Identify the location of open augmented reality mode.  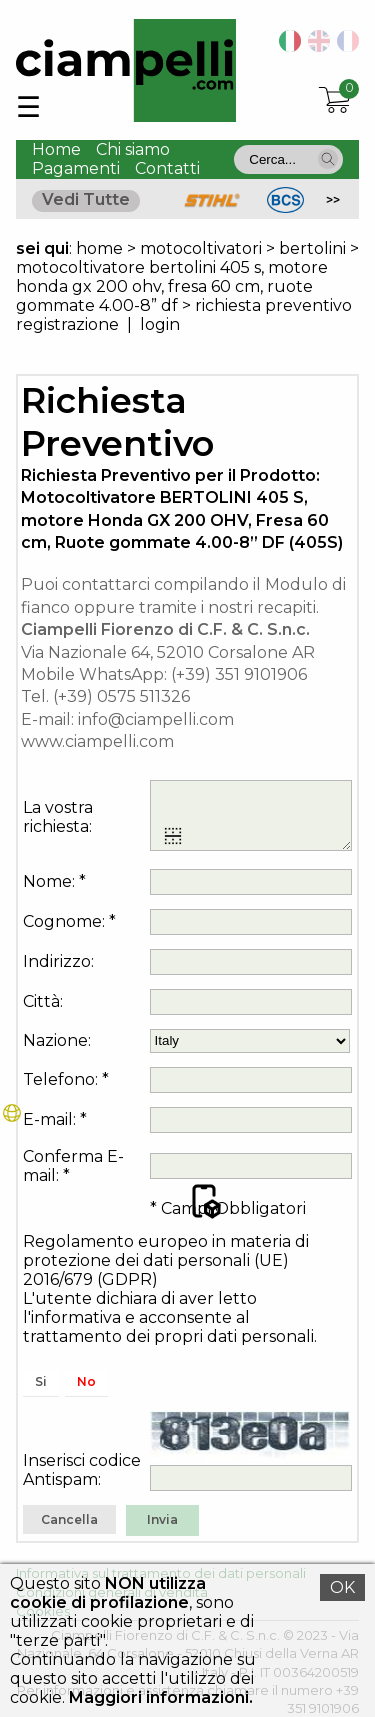
(204, 1201).